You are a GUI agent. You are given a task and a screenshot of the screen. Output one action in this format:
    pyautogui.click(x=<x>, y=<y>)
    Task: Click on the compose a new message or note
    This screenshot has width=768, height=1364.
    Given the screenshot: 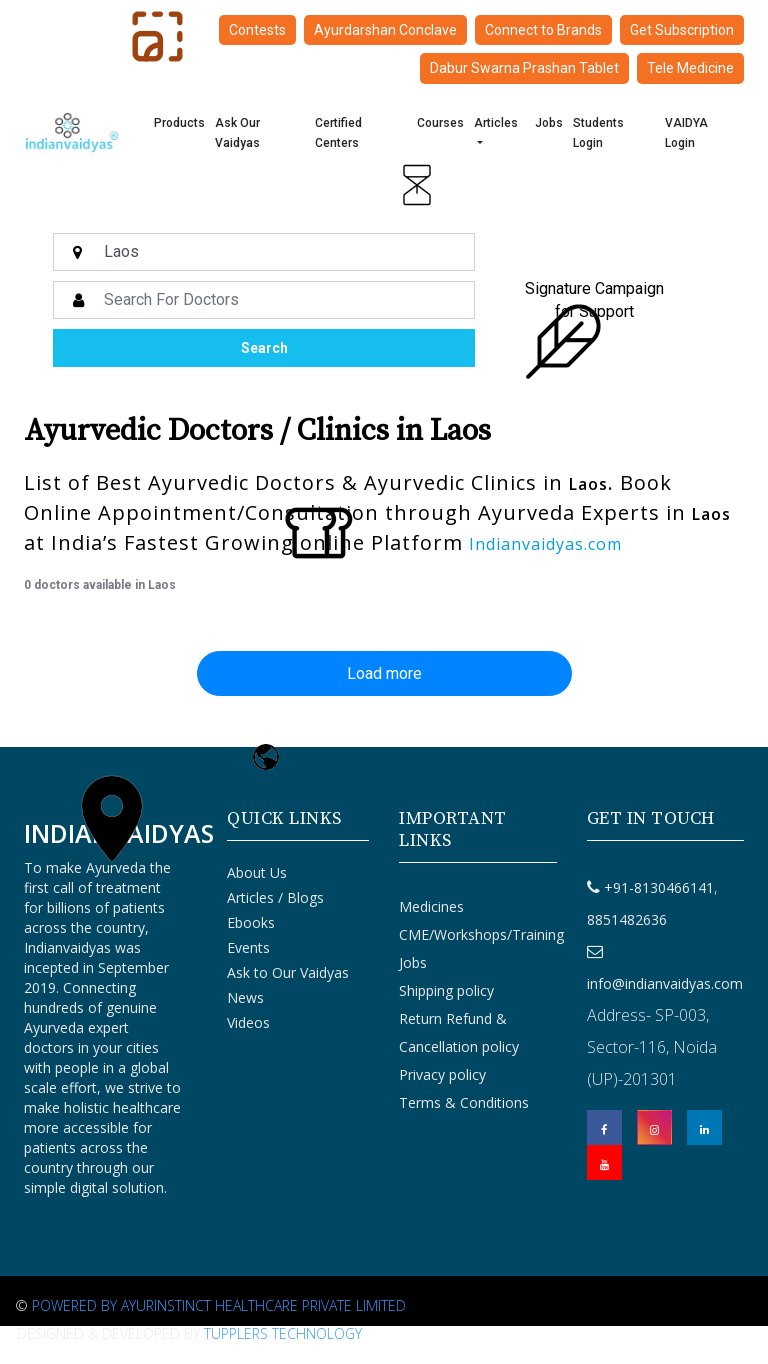 What is the action you would take?
    pyautogui.click(x=562, y=343)
    